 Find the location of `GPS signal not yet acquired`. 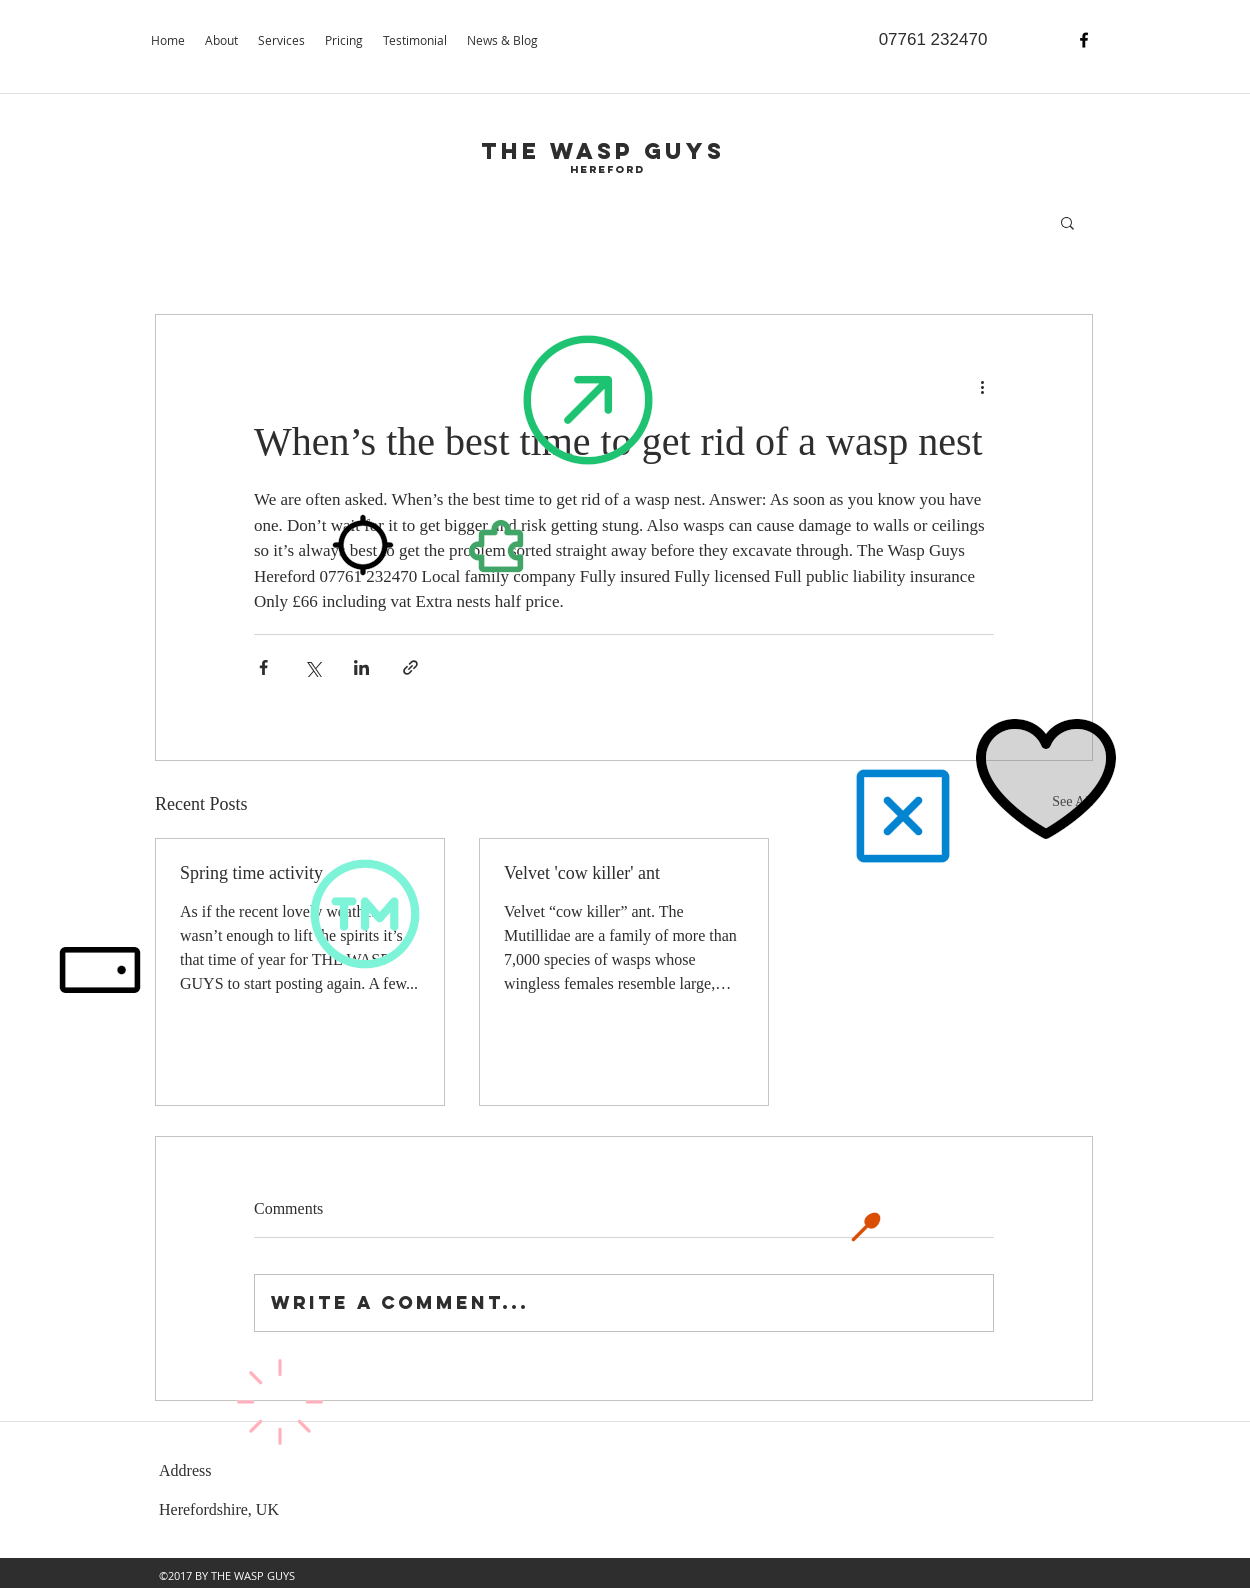

GPS signal not yet acquired is located at coordinates (363, 545).